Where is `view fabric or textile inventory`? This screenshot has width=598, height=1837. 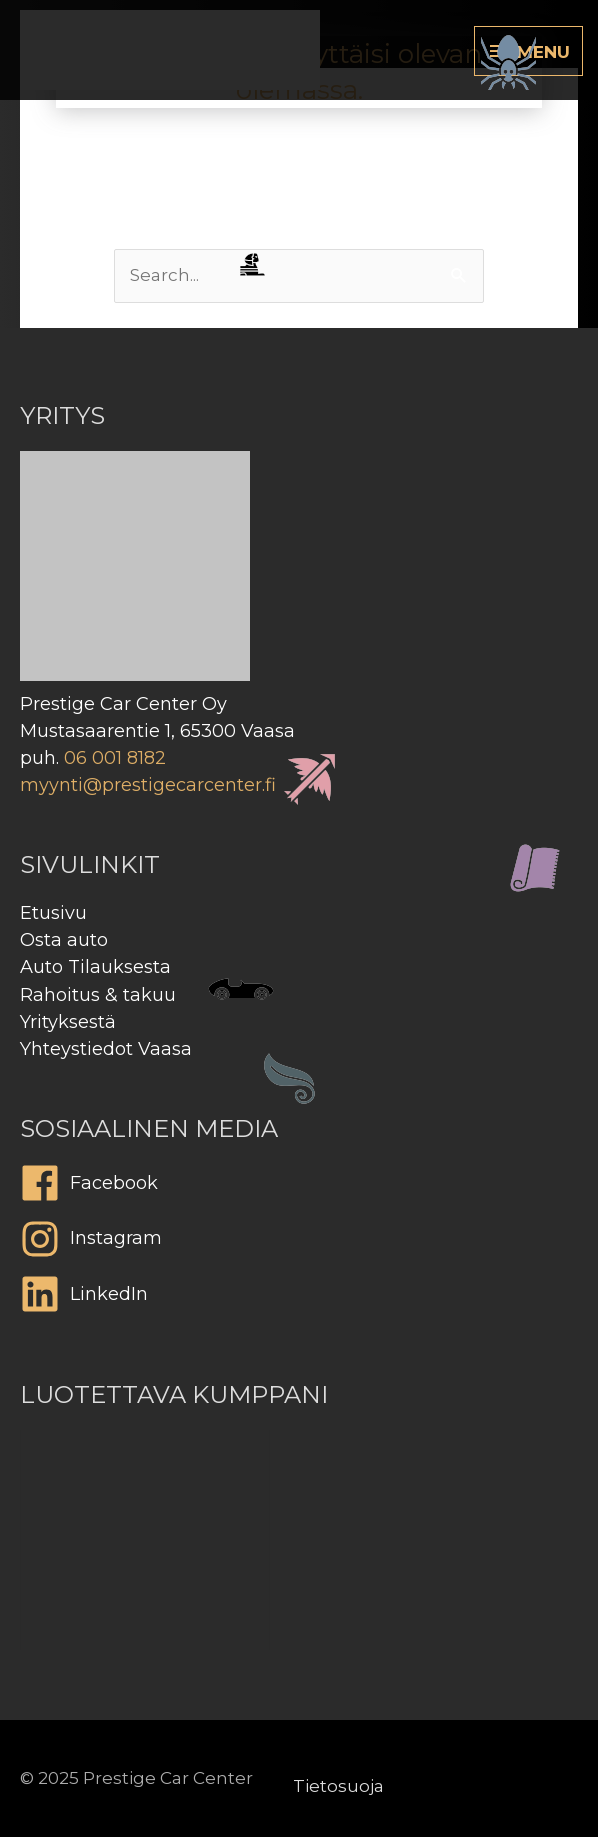 view fabric or textile inventory is located at coordinates (535, 868).